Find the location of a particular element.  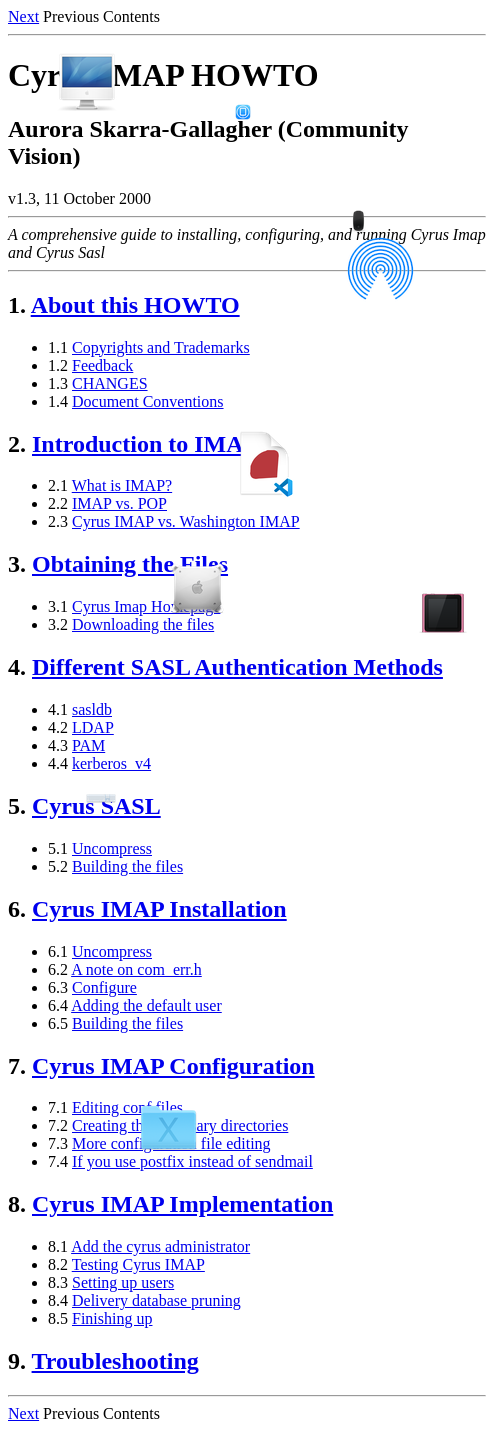

represents a power mac g4 computer in system settings is located at coordinates (197, 587).